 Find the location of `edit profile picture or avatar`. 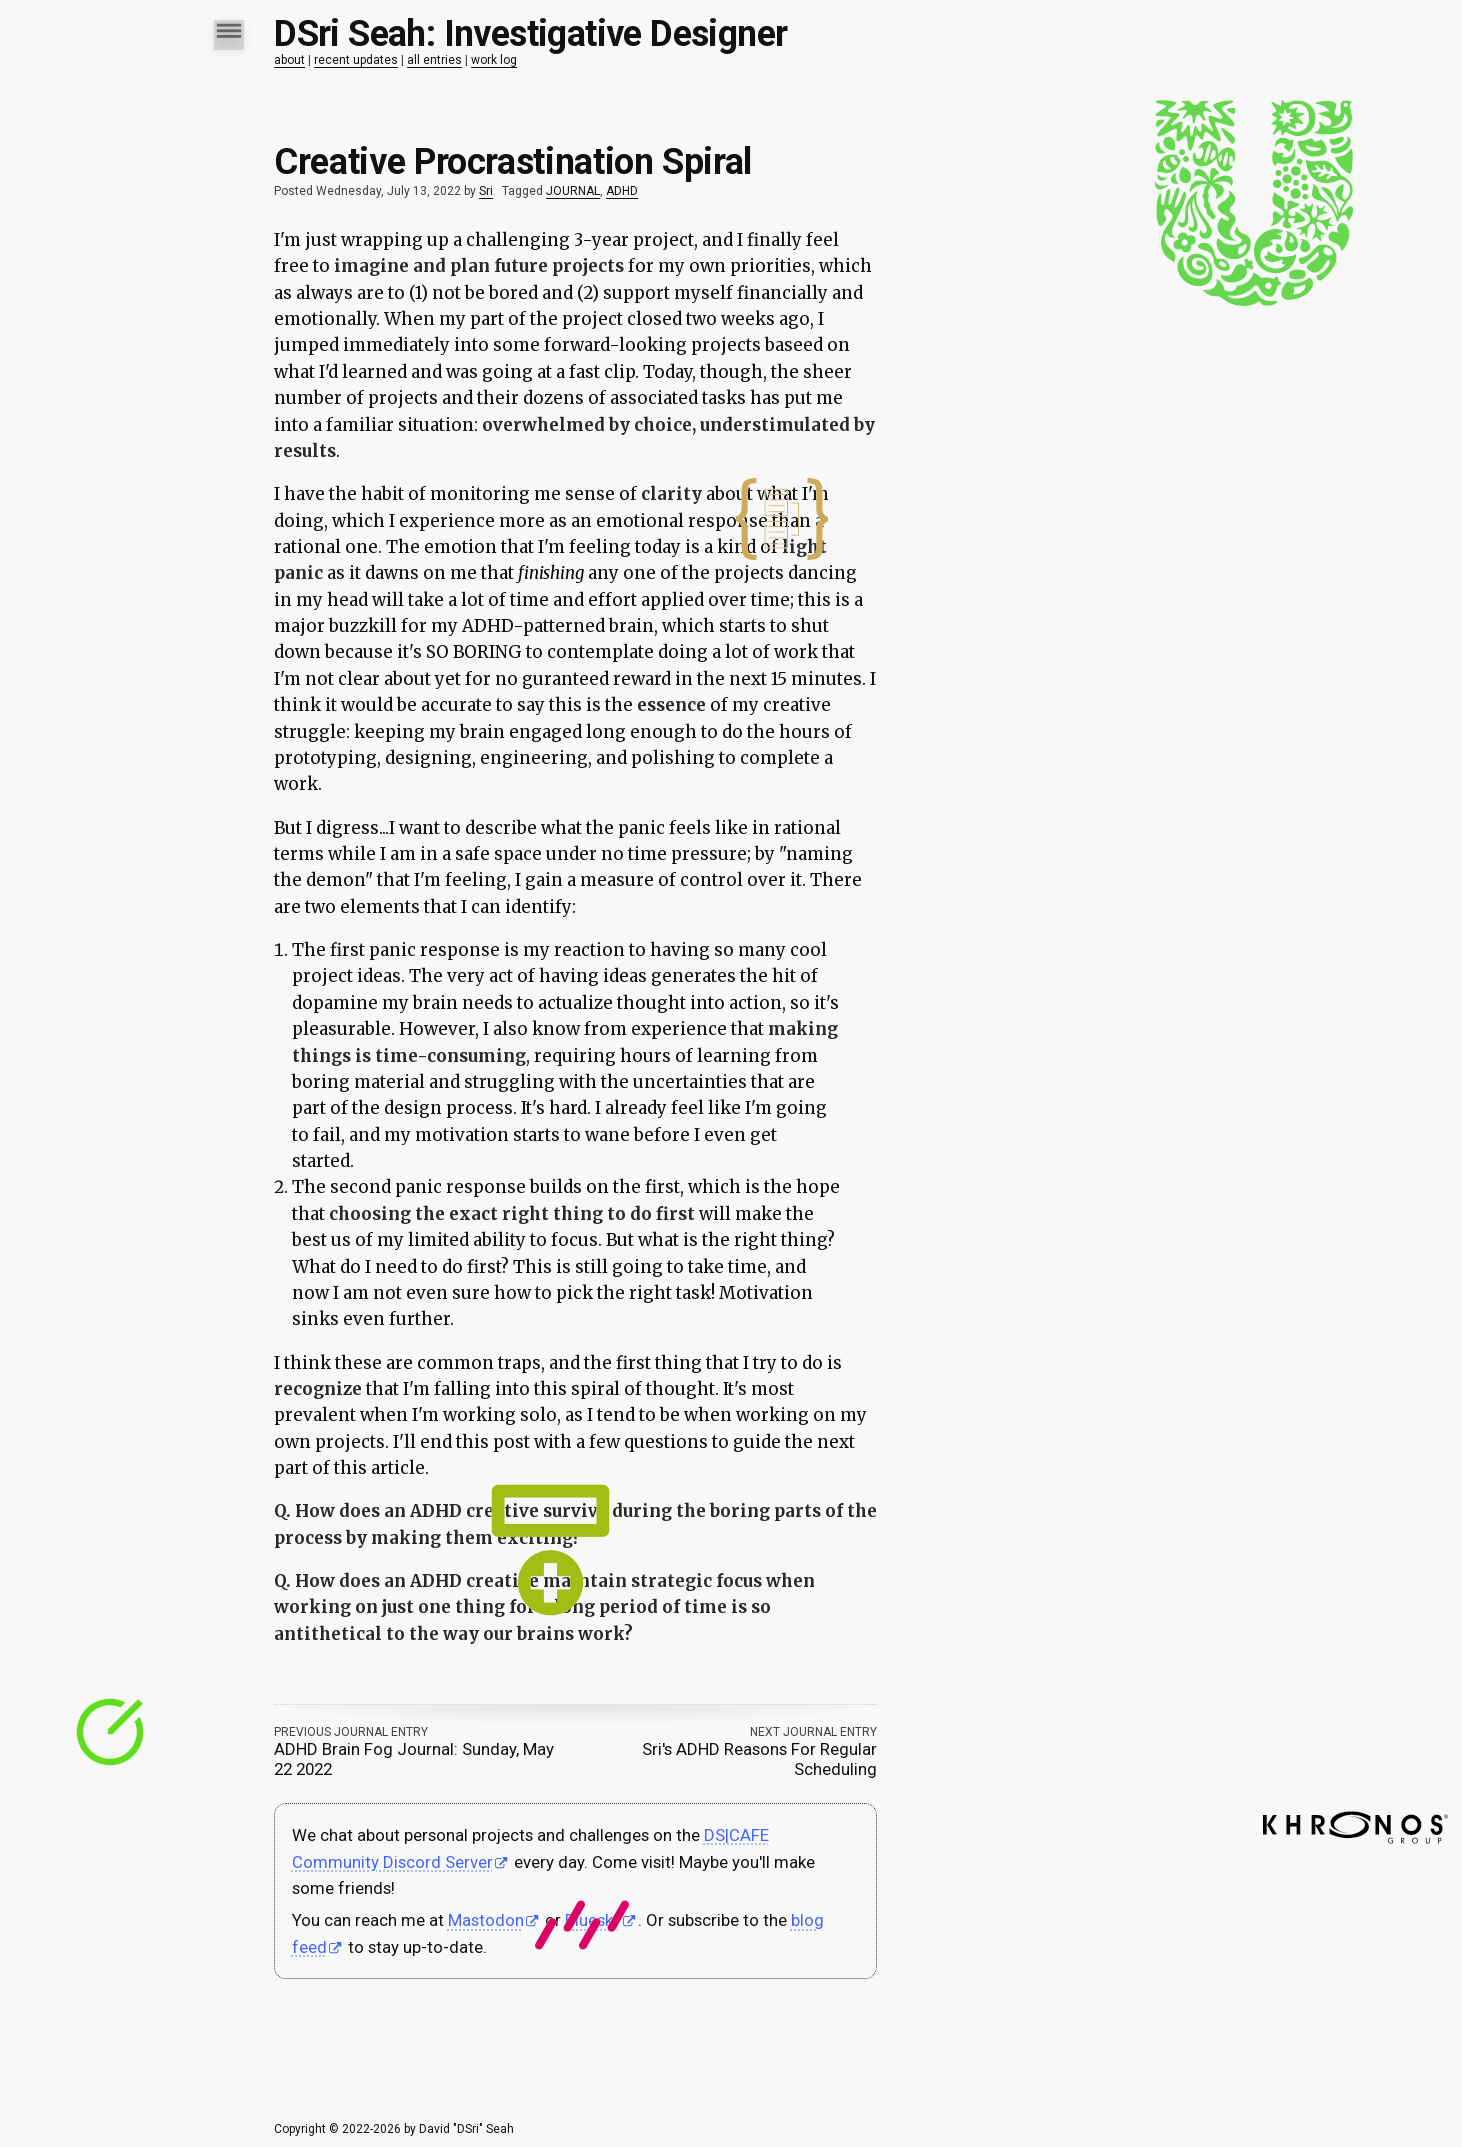

edit profile picture or avatar is located at coordinates (110, 1732).